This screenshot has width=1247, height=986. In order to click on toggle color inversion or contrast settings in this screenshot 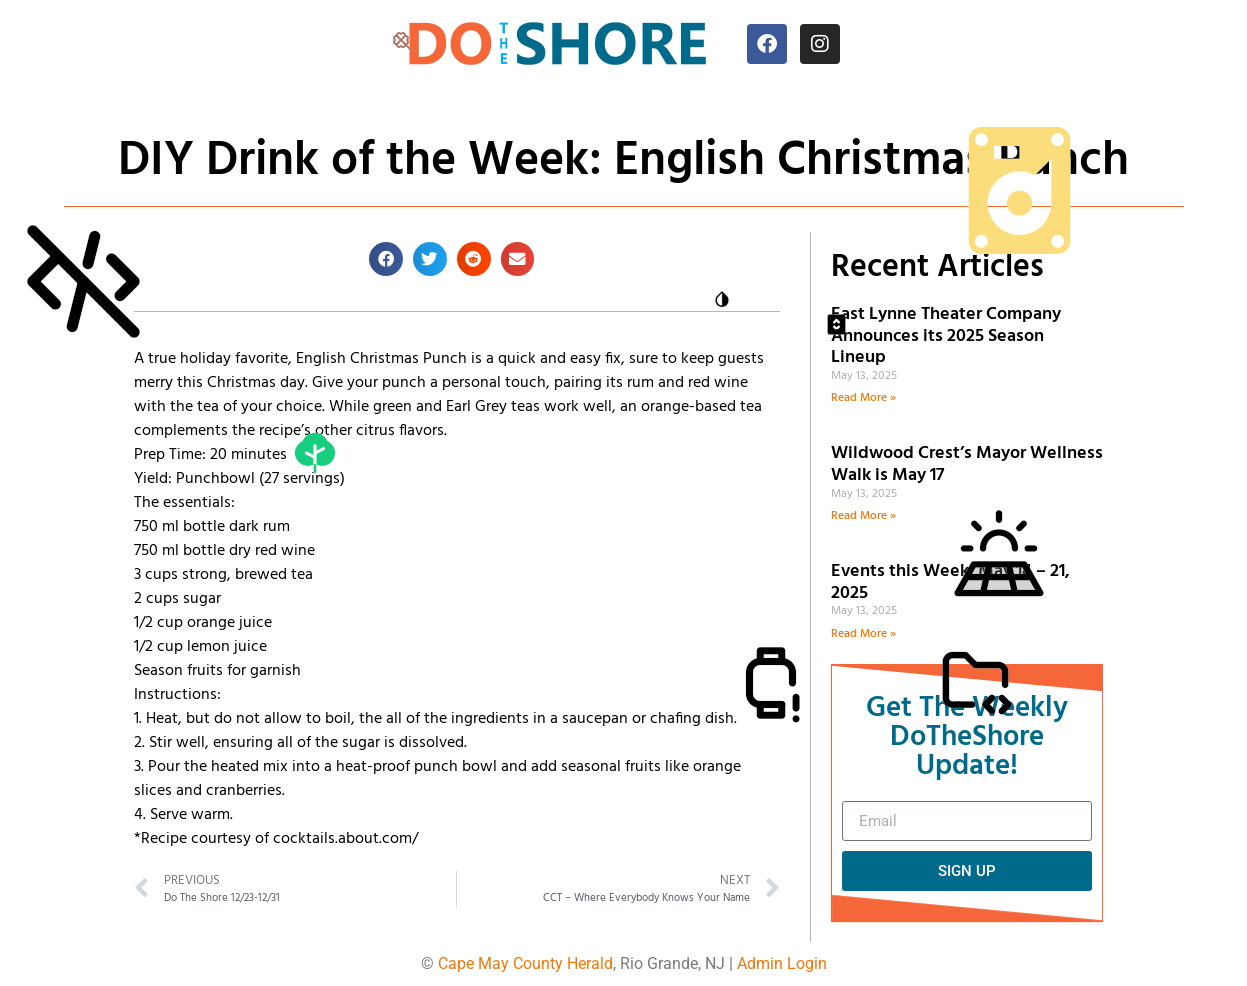, I will do `click(722, 299)`.